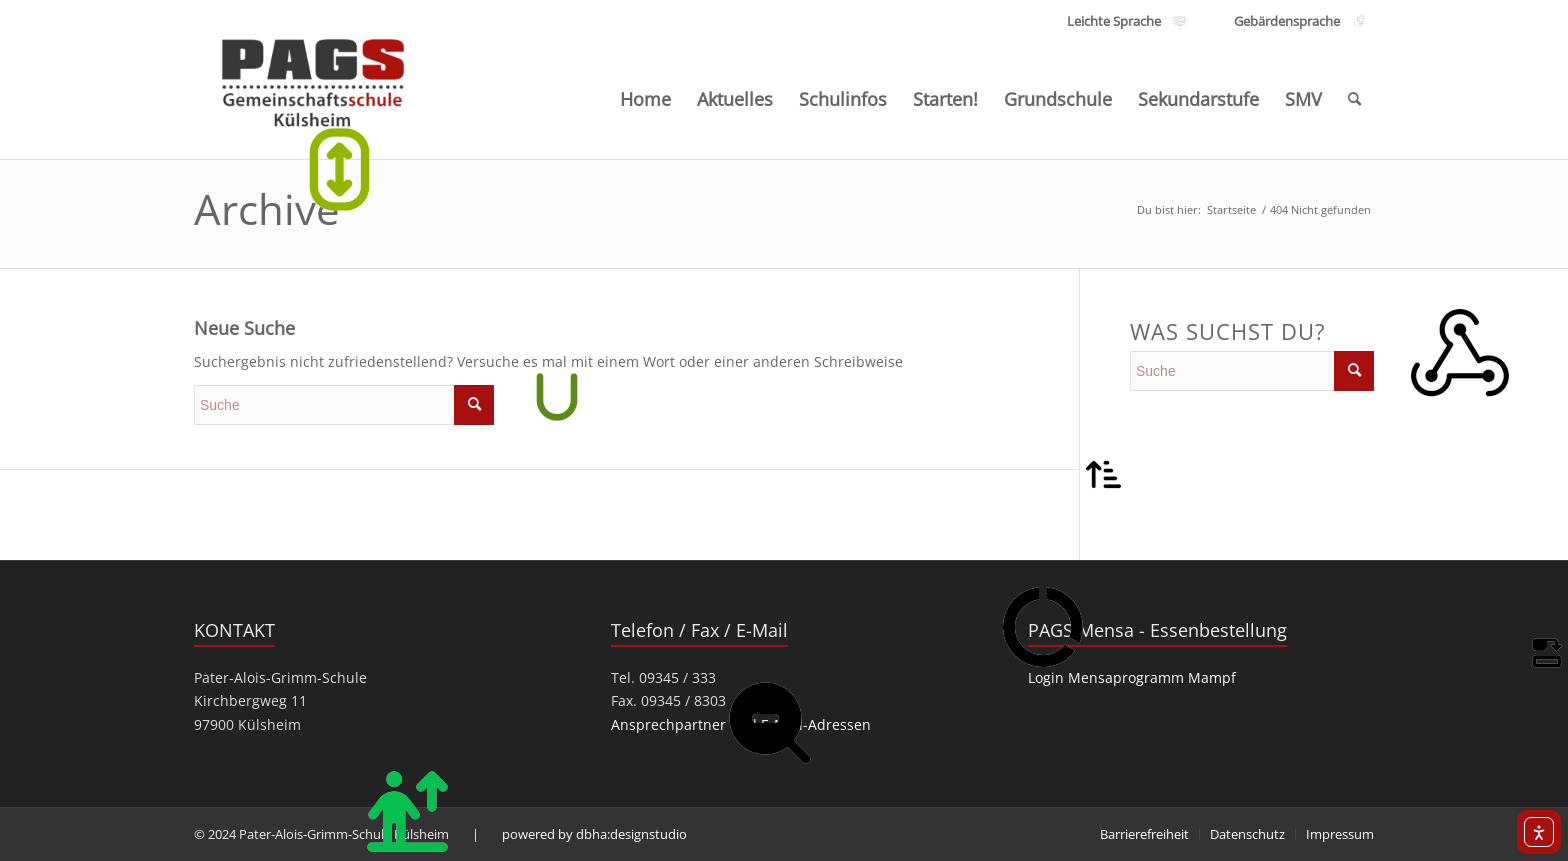 This screenshot has width=1568, height=861. I want to click on upload user profile or data, so click(407, 811).